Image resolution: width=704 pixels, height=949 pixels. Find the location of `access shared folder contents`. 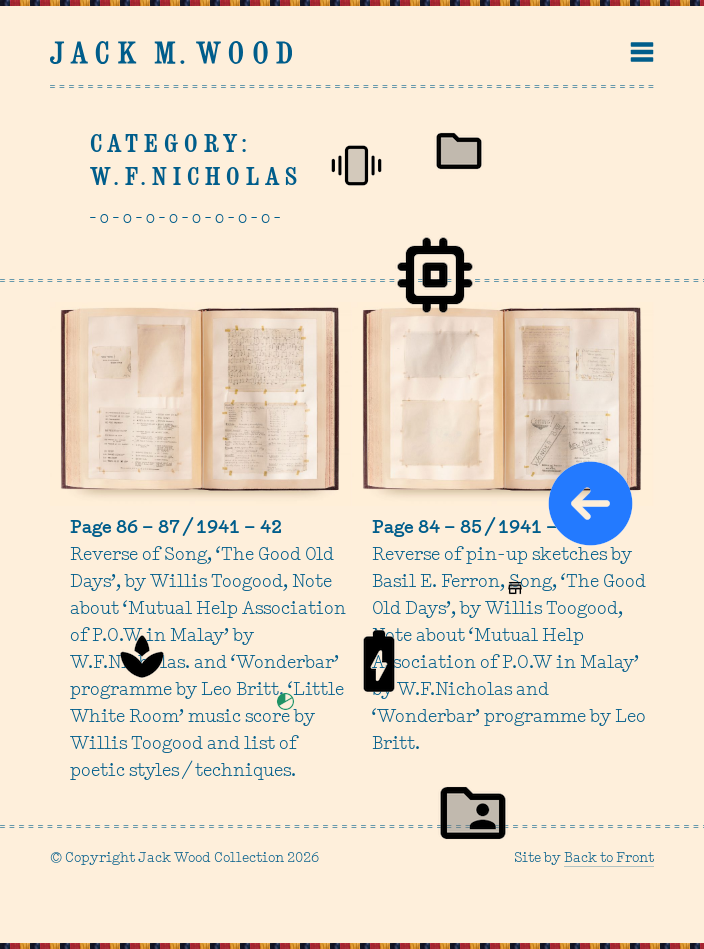

access shared folder contents is located at coordinates (473, 813).